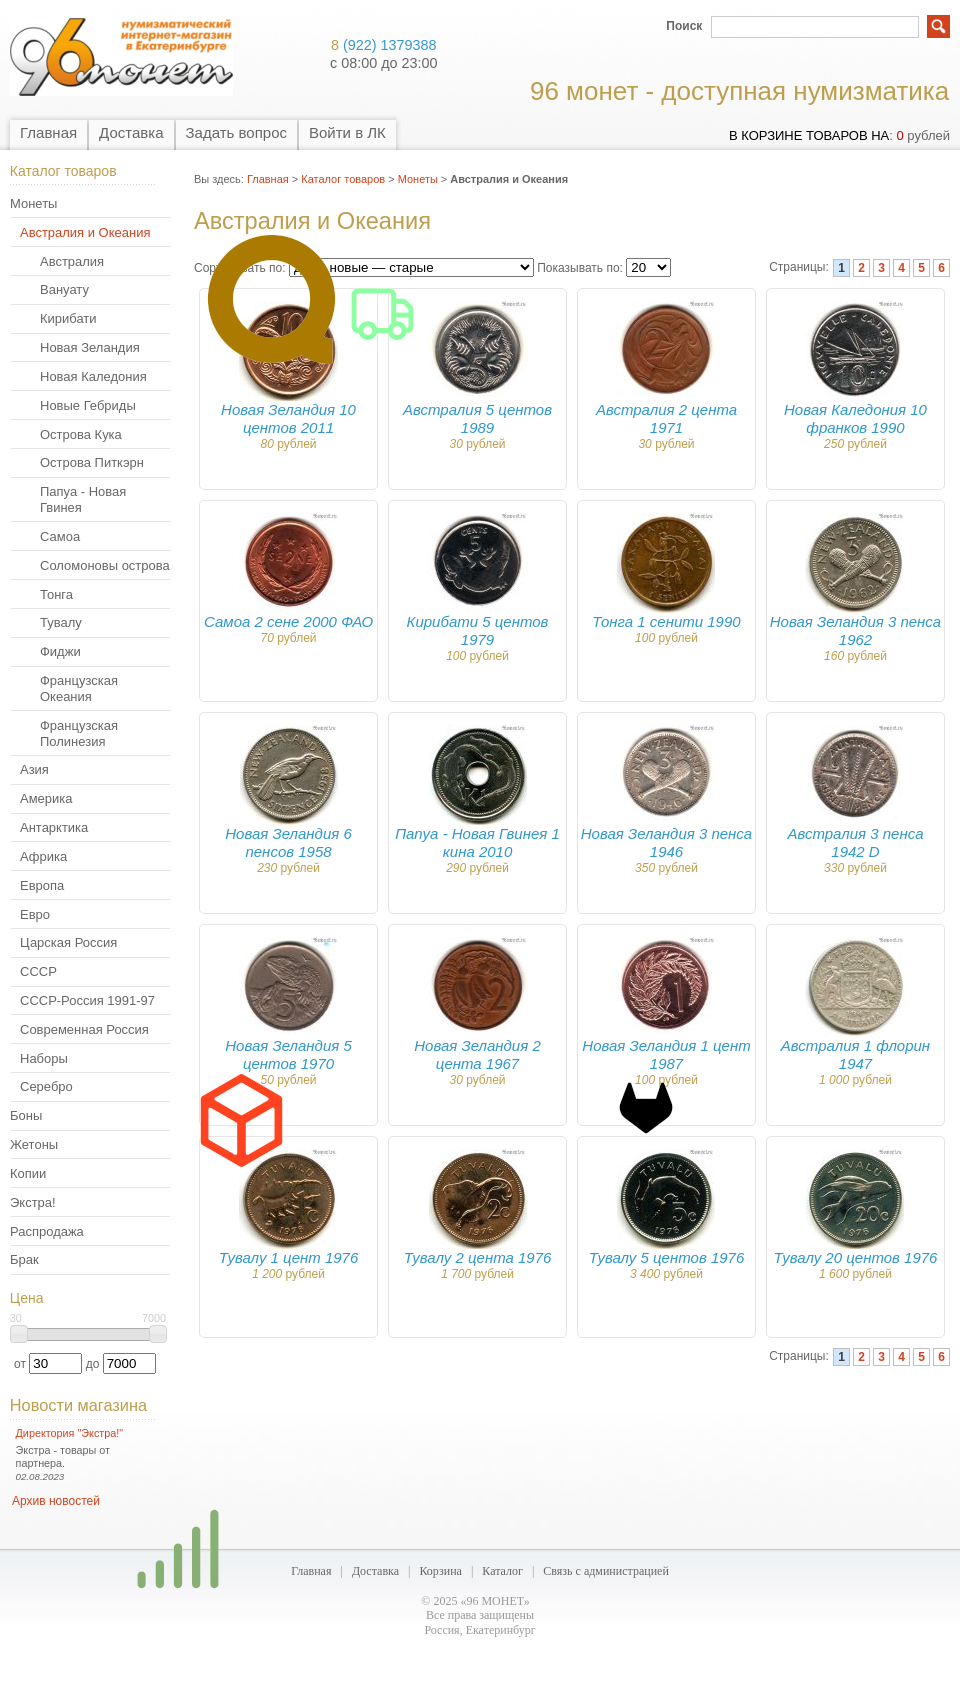 The image size is (960, 1689). I want to click on open Hack The Box platform, so click(241, 1120).